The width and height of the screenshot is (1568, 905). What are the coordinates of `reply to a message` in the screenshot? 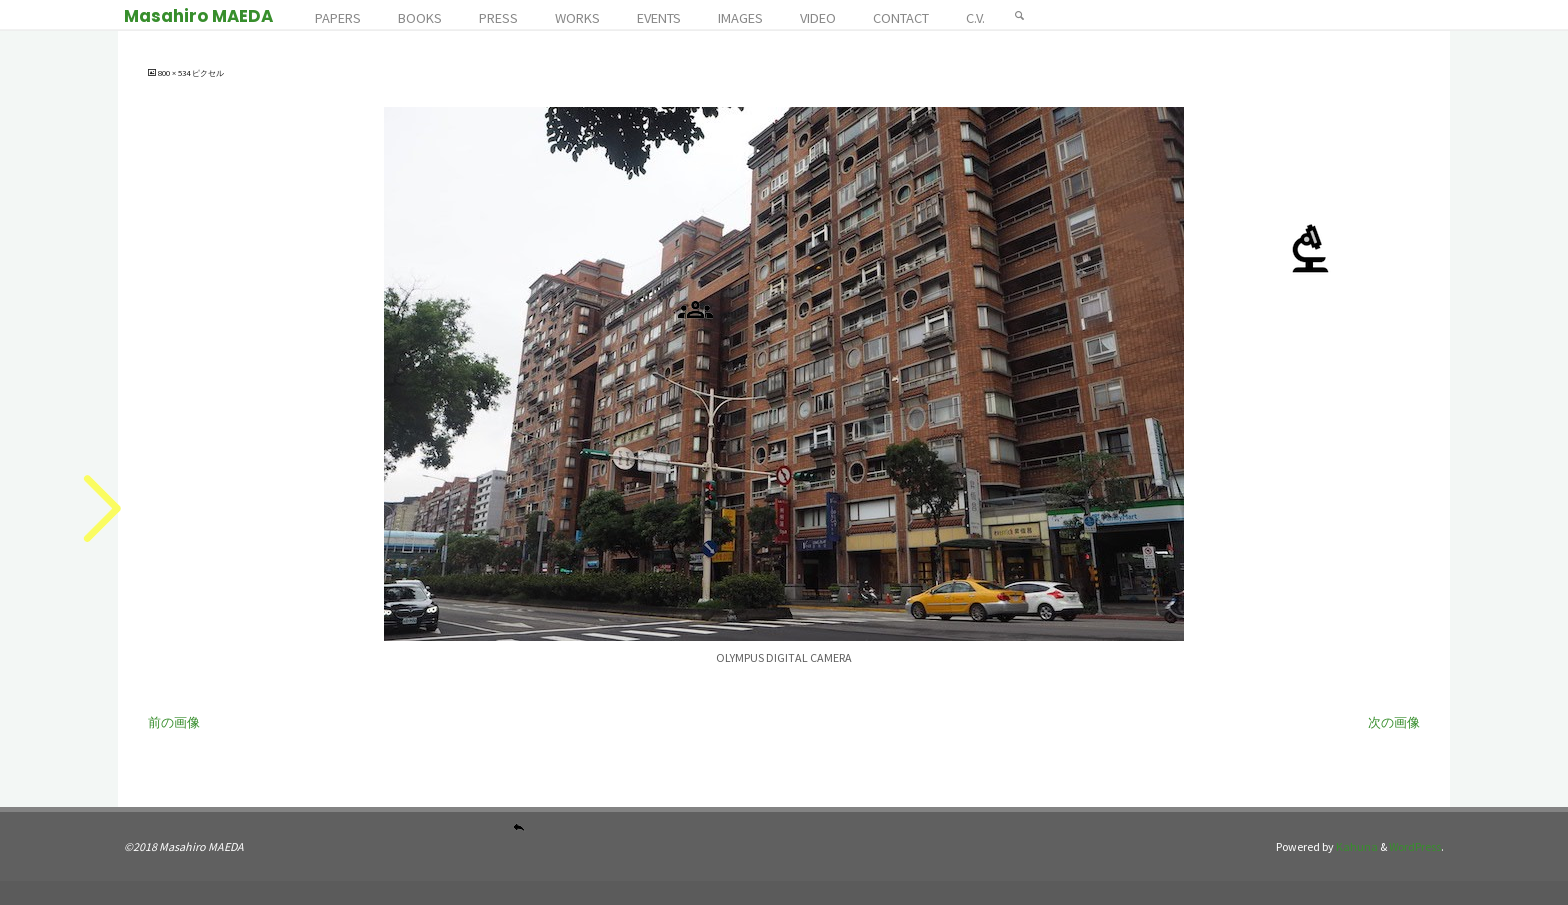 It's located at (519, 827).